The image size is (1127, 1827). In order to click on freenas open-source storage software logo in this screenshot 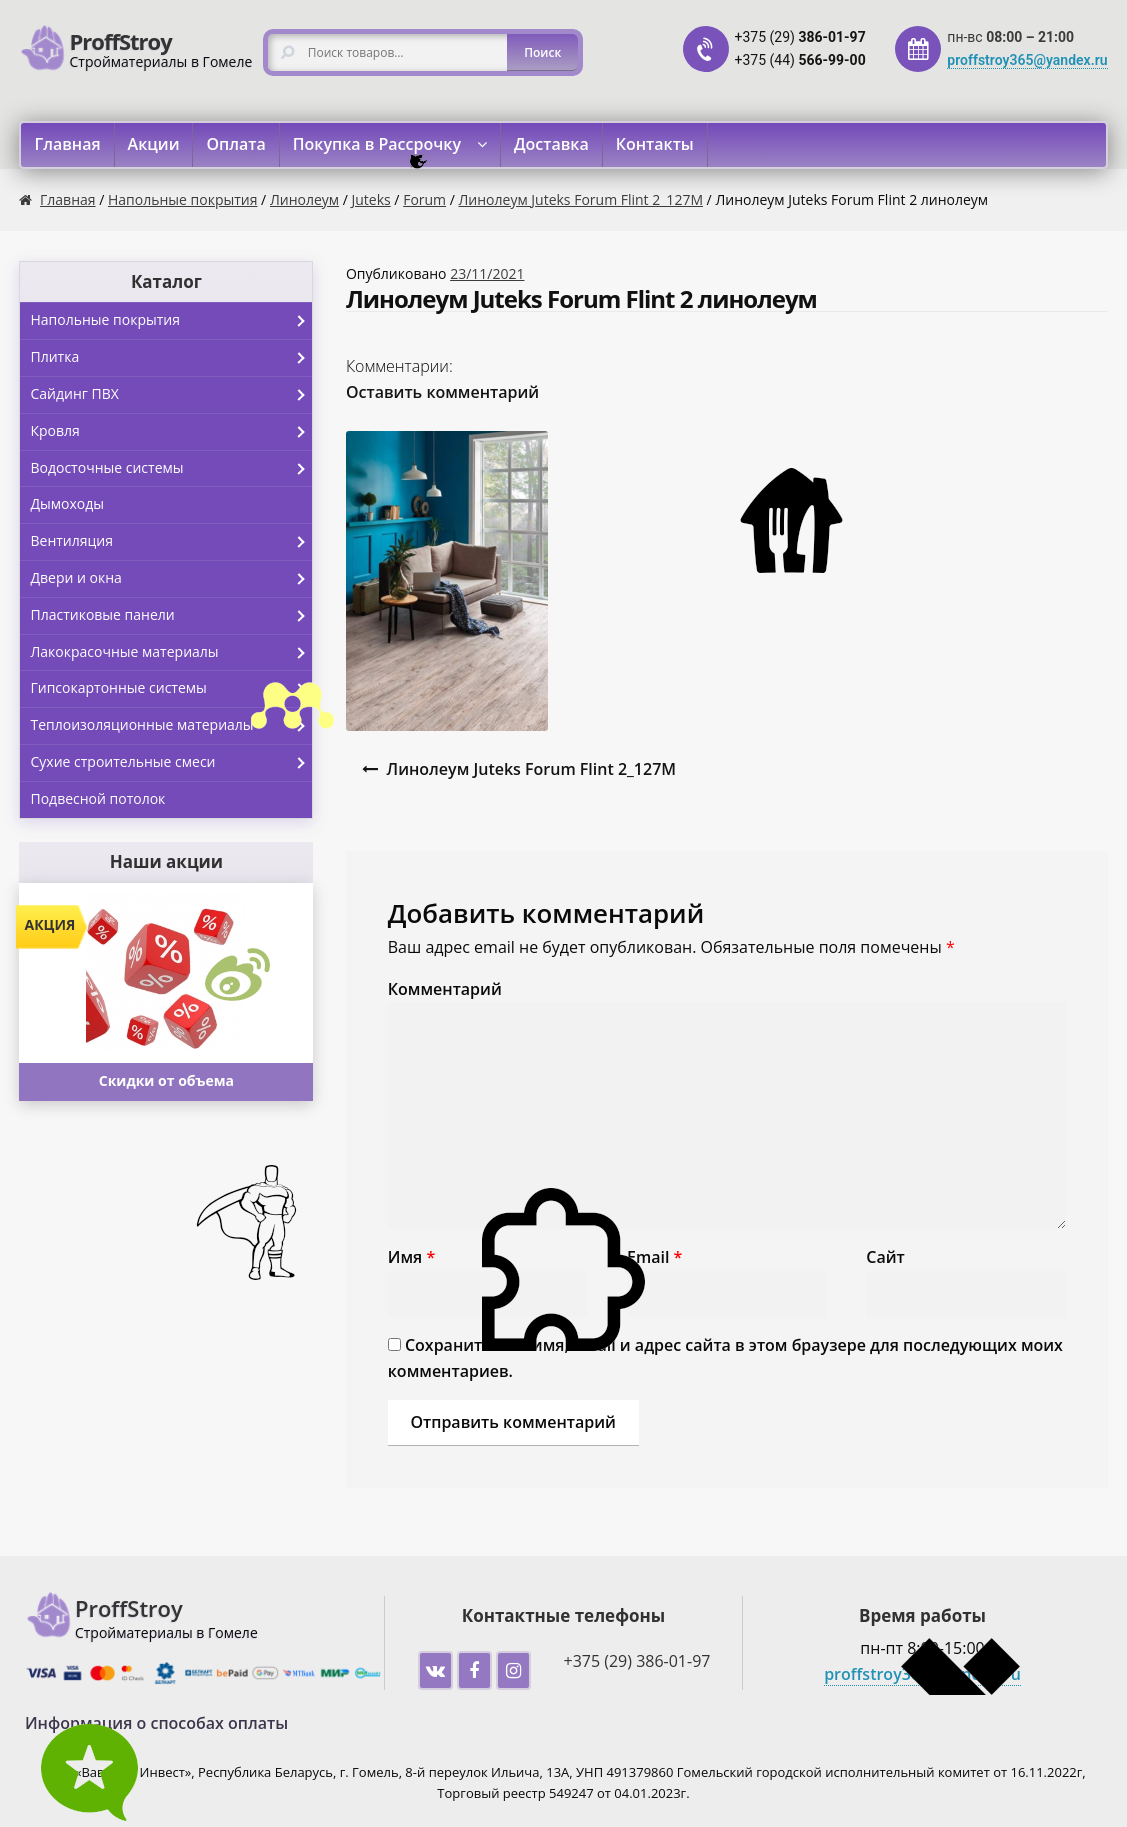, I will do `click(418, 161)`.